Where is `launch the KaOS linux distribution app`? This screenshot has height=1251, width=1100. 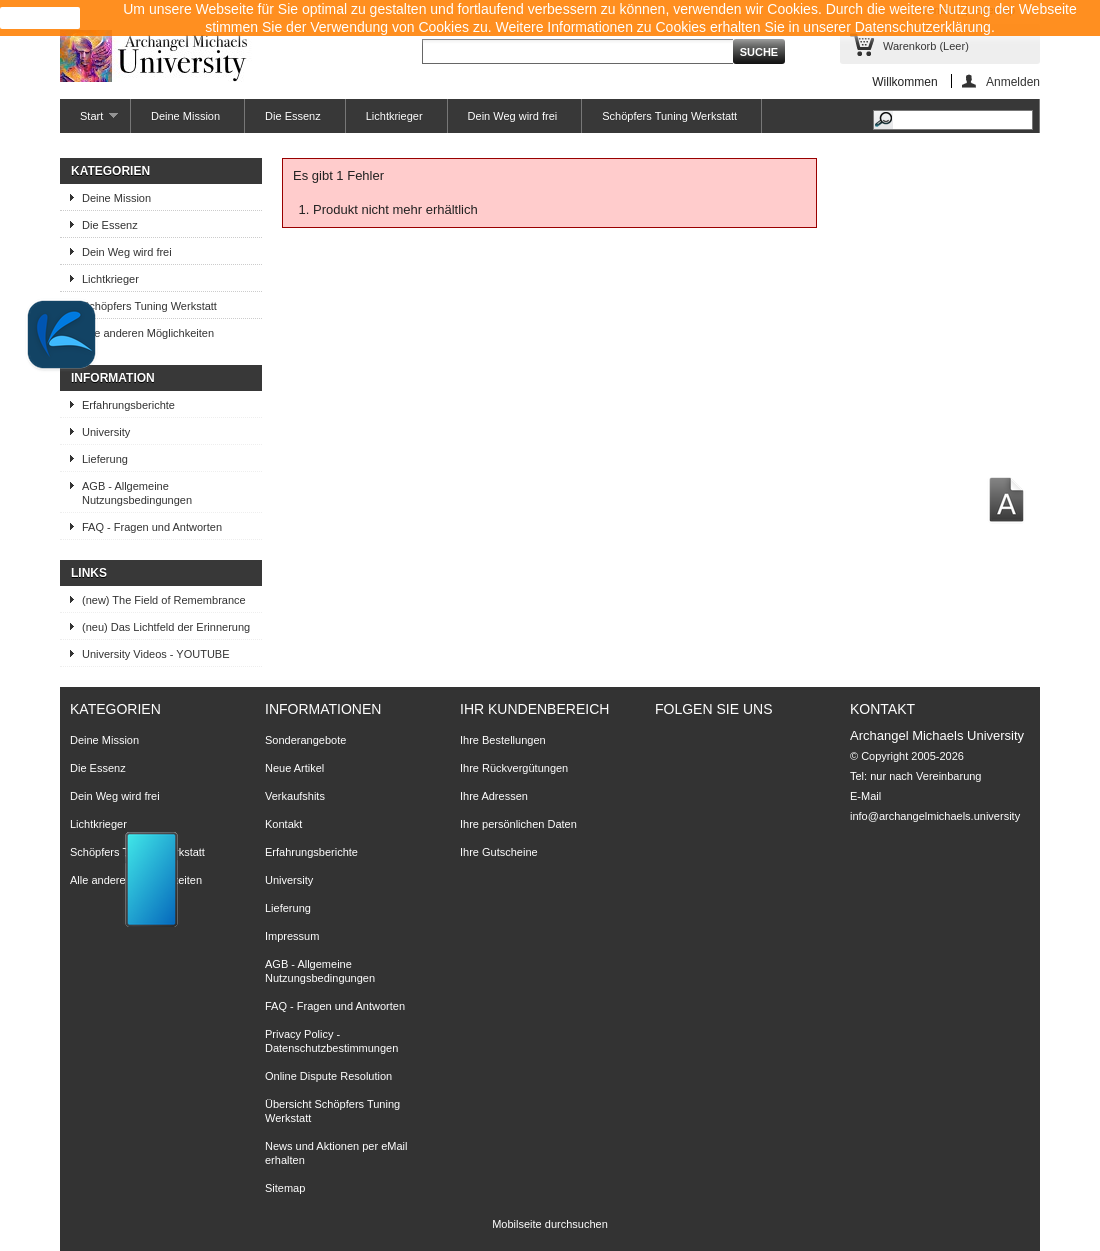
launch the KaOS linux distribution app is located at coordinates (61, 334).